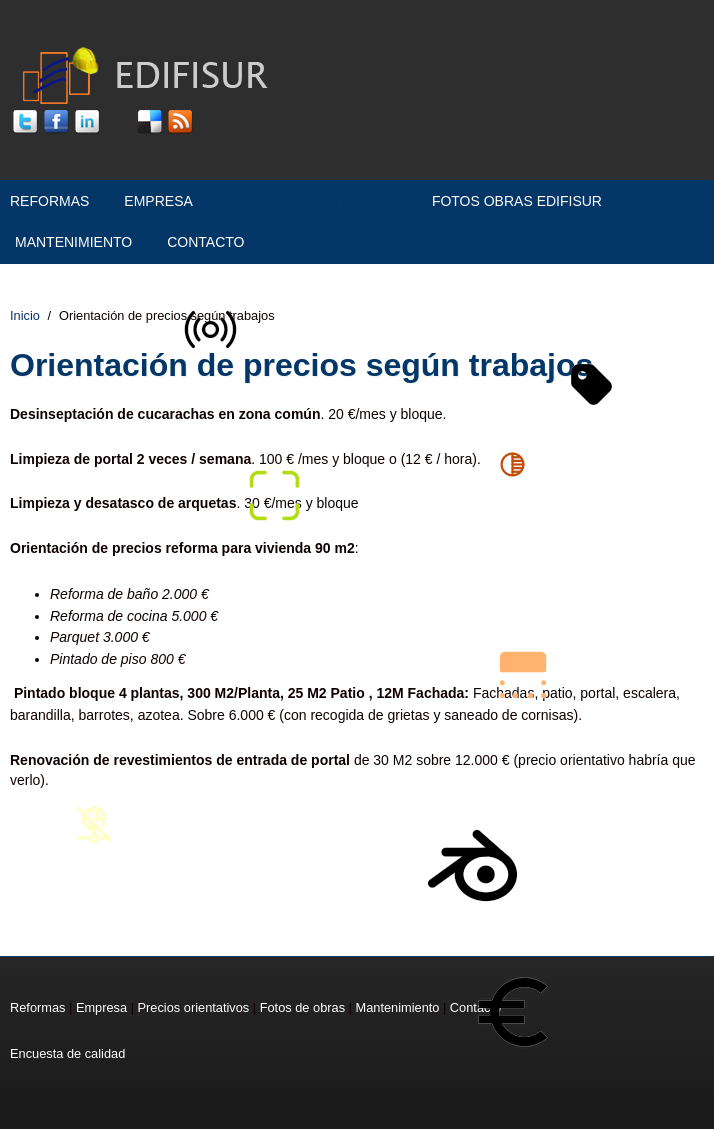 The image size is (714, 1129). I want to click on align content to the top of a container, so click(523, 675).